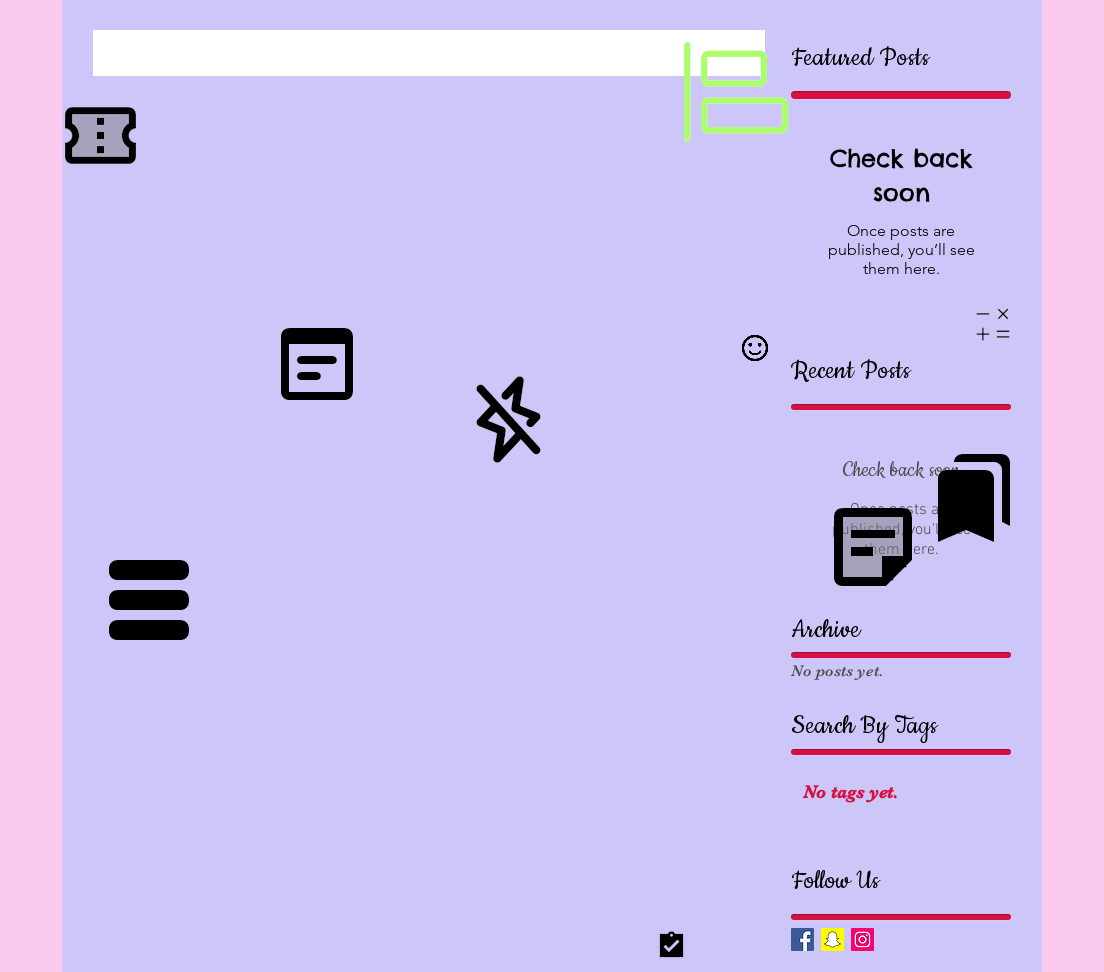  Describe the element at coordinates (100, 135) in the screenshot. I see `view your tickets or passes` at that location.